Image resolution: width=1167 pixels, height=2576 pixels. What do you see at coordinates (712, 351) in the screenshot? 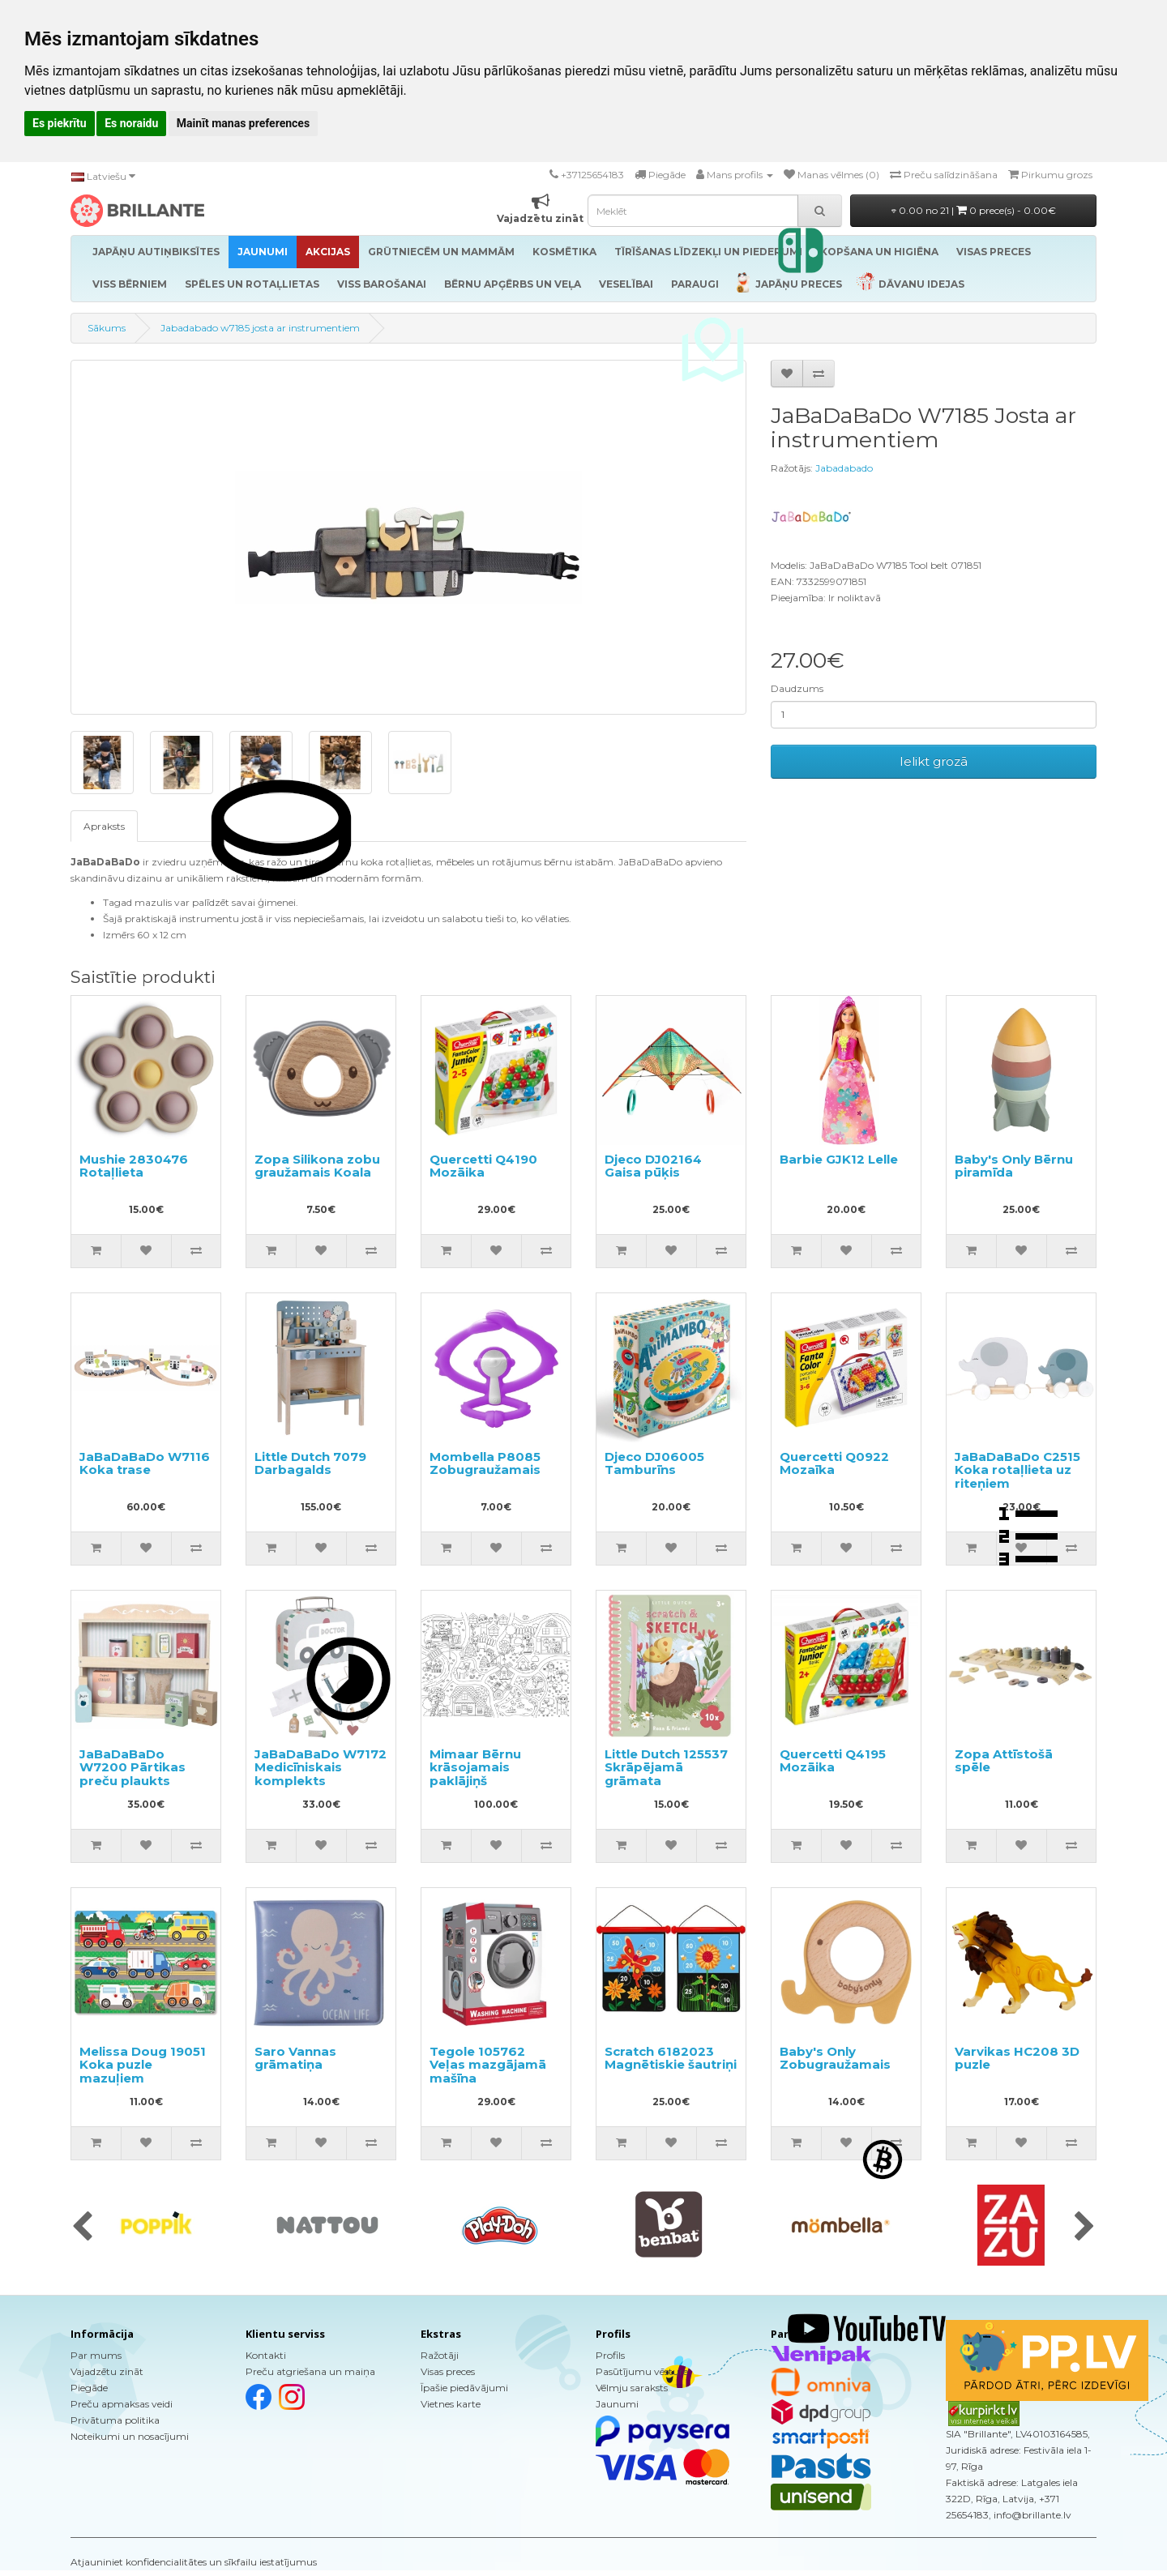
I see `view map directions or navigation` at bounding box center [712, 351].